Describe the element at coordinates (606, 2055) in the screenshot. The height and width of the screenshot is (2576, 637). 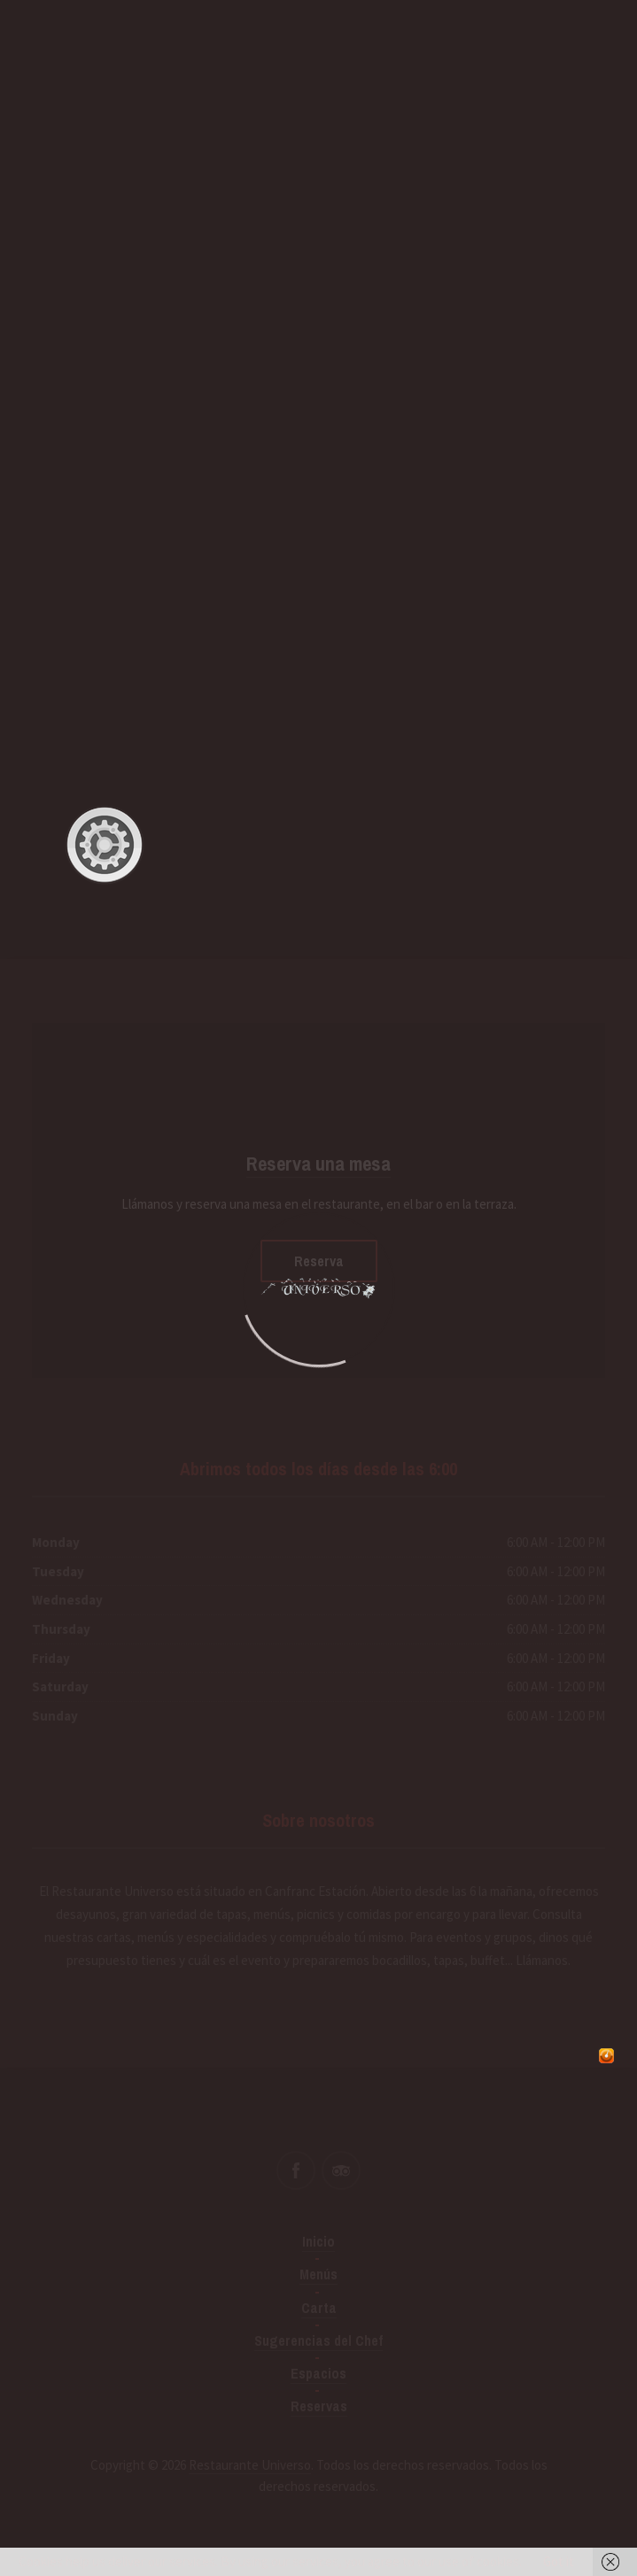
I see `open gtick metronome application` at that location.